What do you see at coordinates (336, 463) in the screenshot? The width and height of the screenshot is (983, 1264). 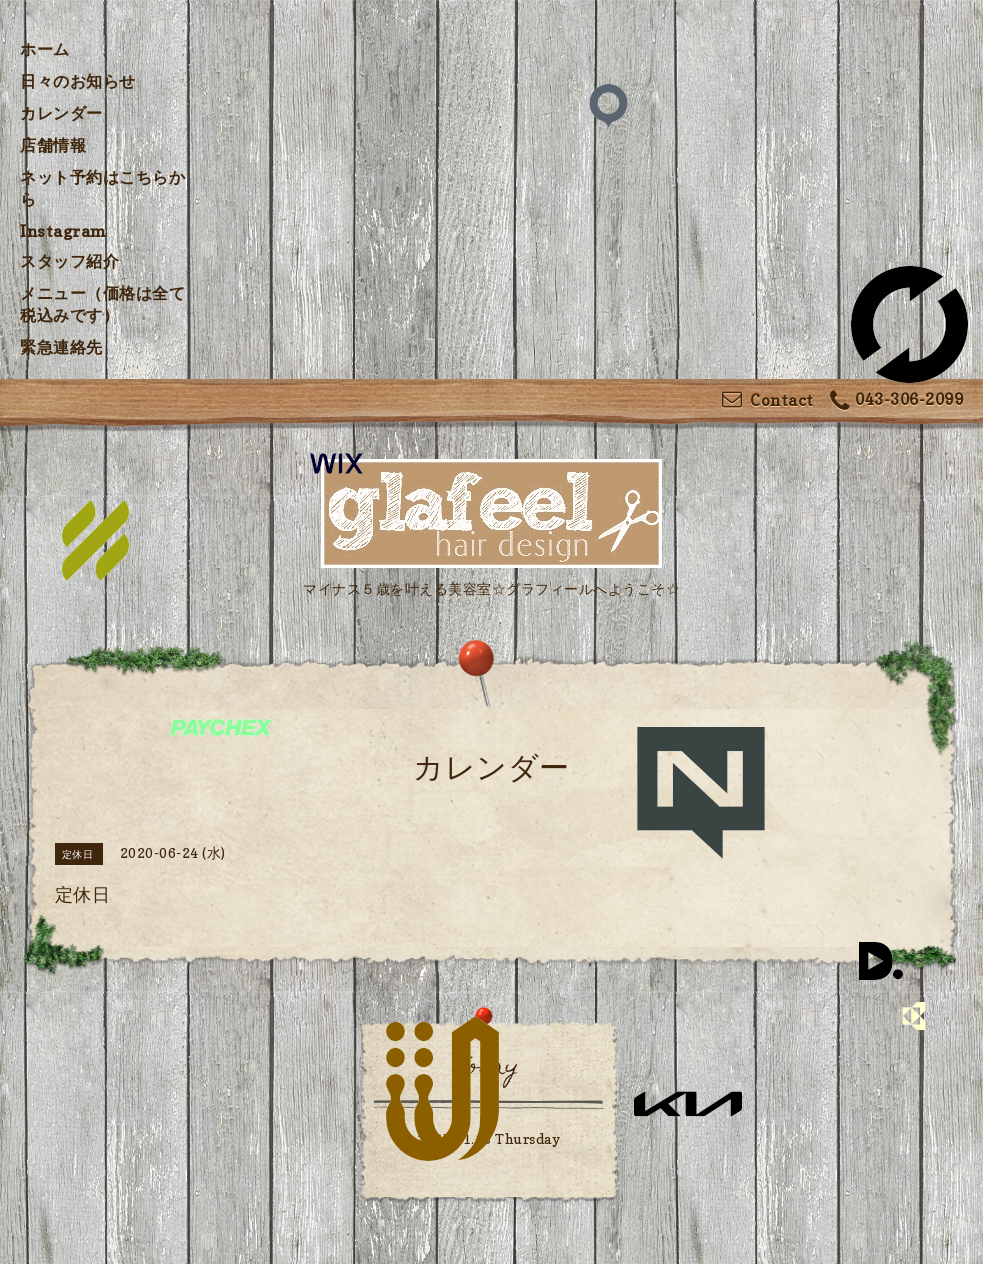 I see `wix website builder logo` at bounding box center [336, 463].